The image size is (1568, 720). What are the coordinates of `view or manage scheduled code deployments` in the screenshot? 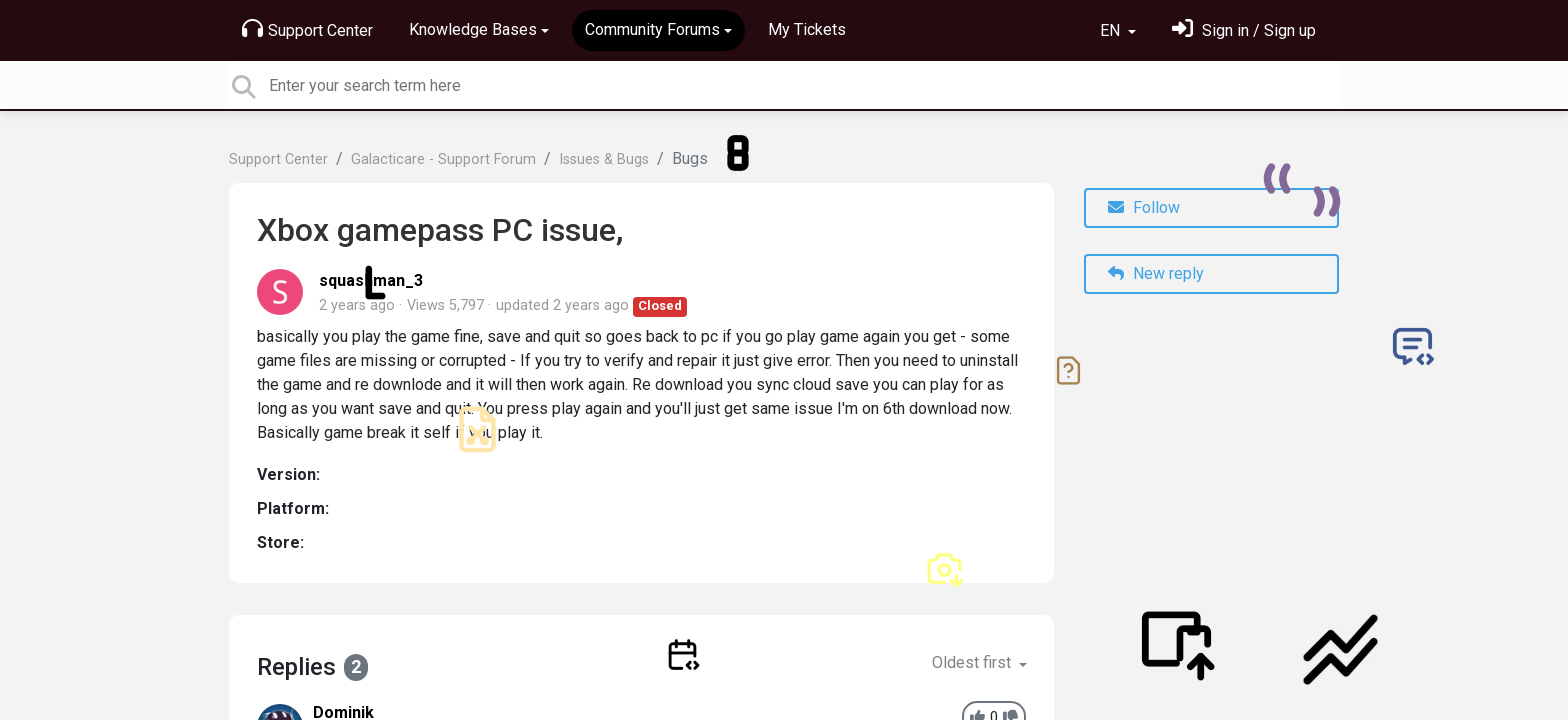 It's located at (682, 654).